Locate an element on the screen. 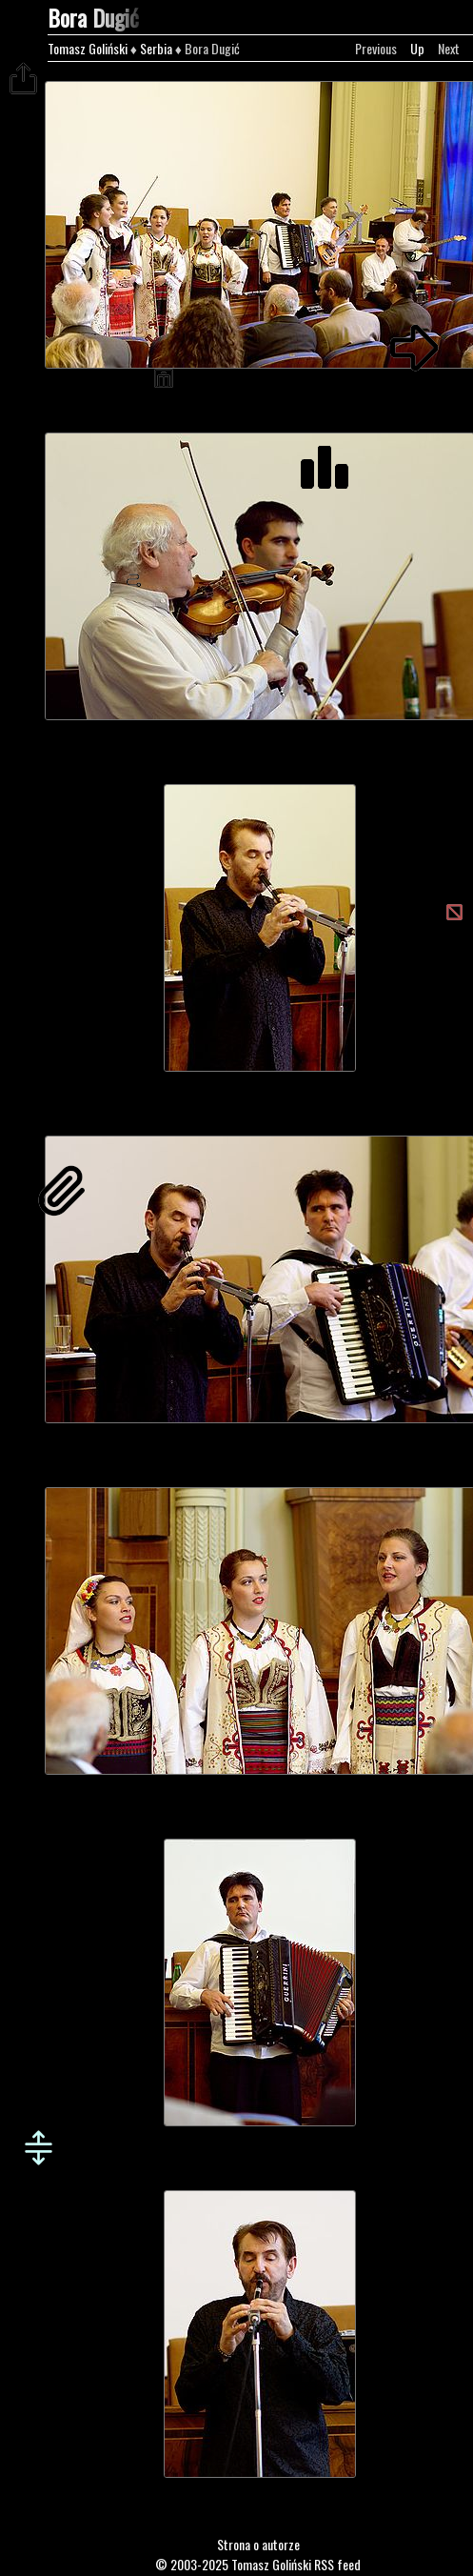  split content vertically is located at coordinates (38, 2147).